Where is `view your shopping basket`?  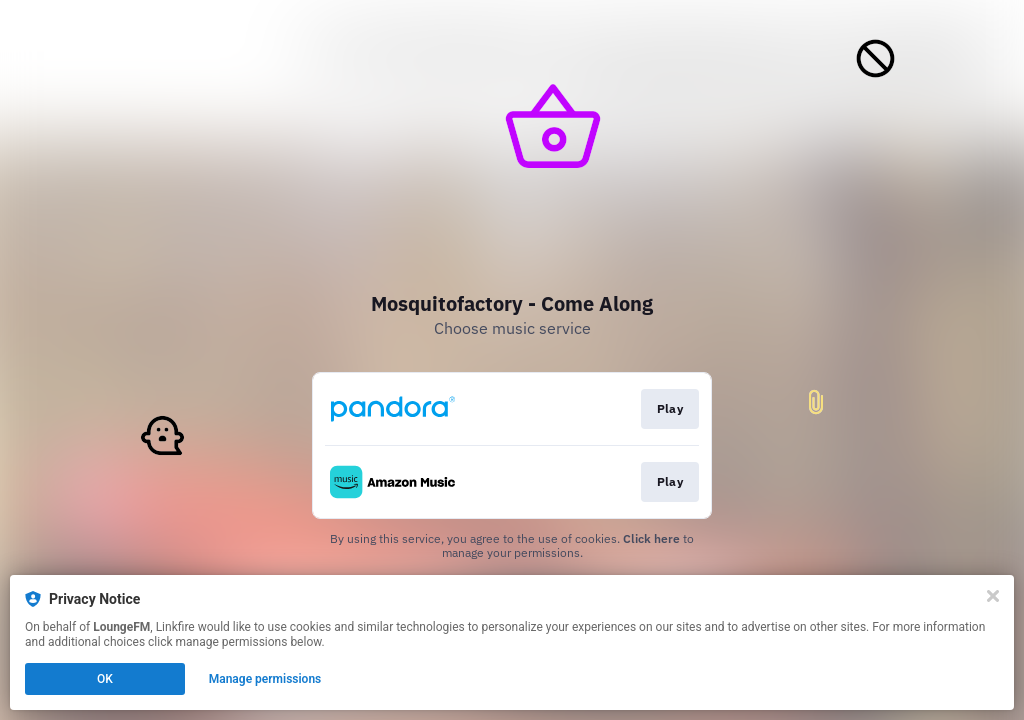 view your shopping basket is located at coordinates (553, 128).